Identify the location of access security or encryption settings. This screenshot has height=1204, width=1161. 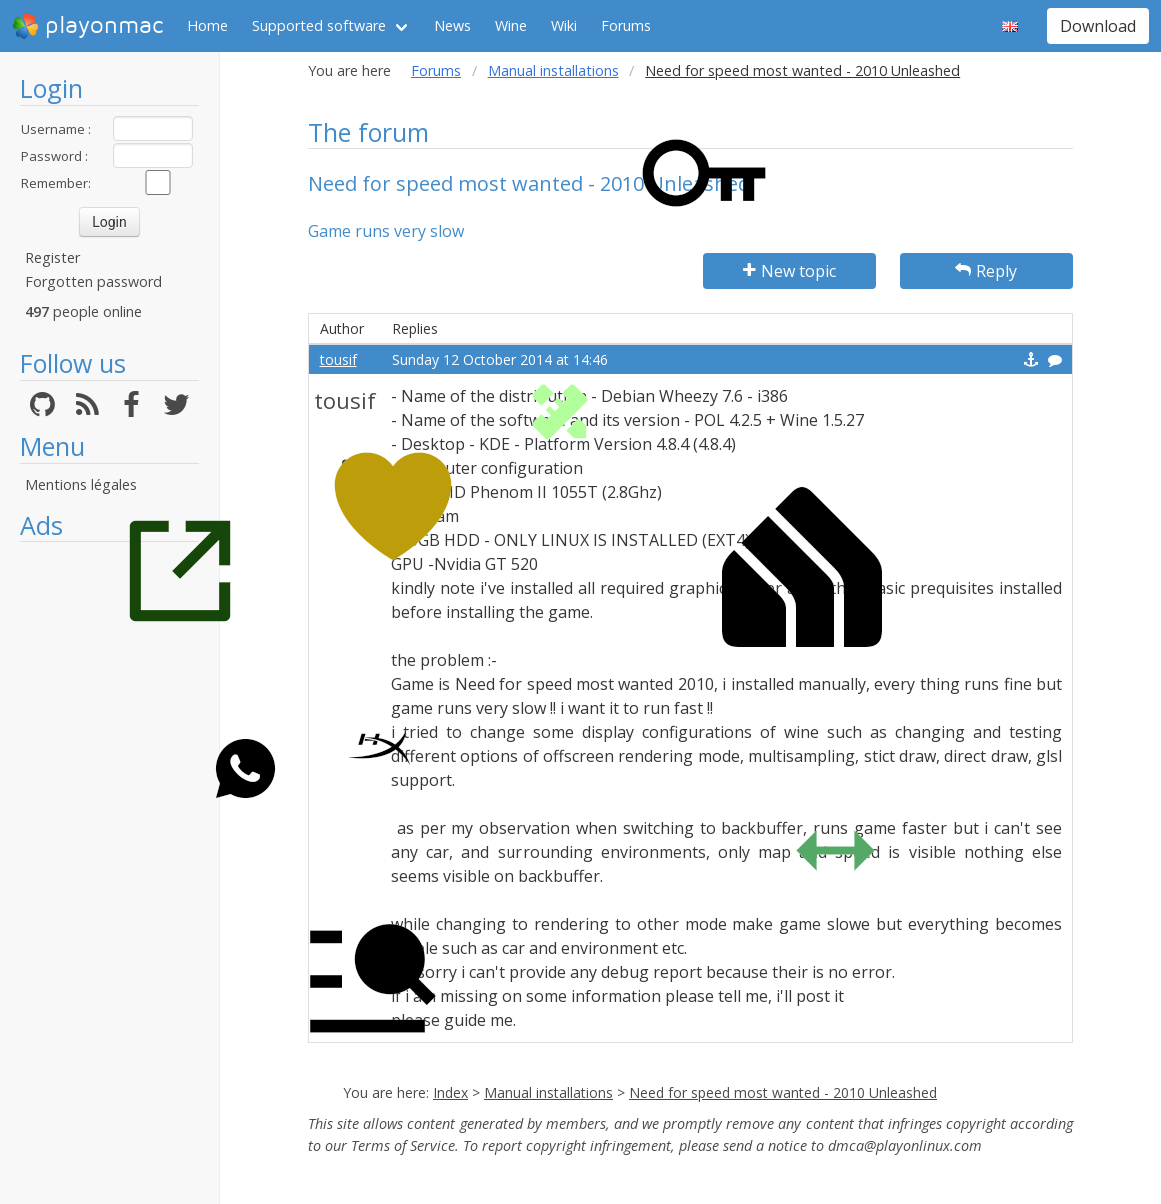
(704, 173).